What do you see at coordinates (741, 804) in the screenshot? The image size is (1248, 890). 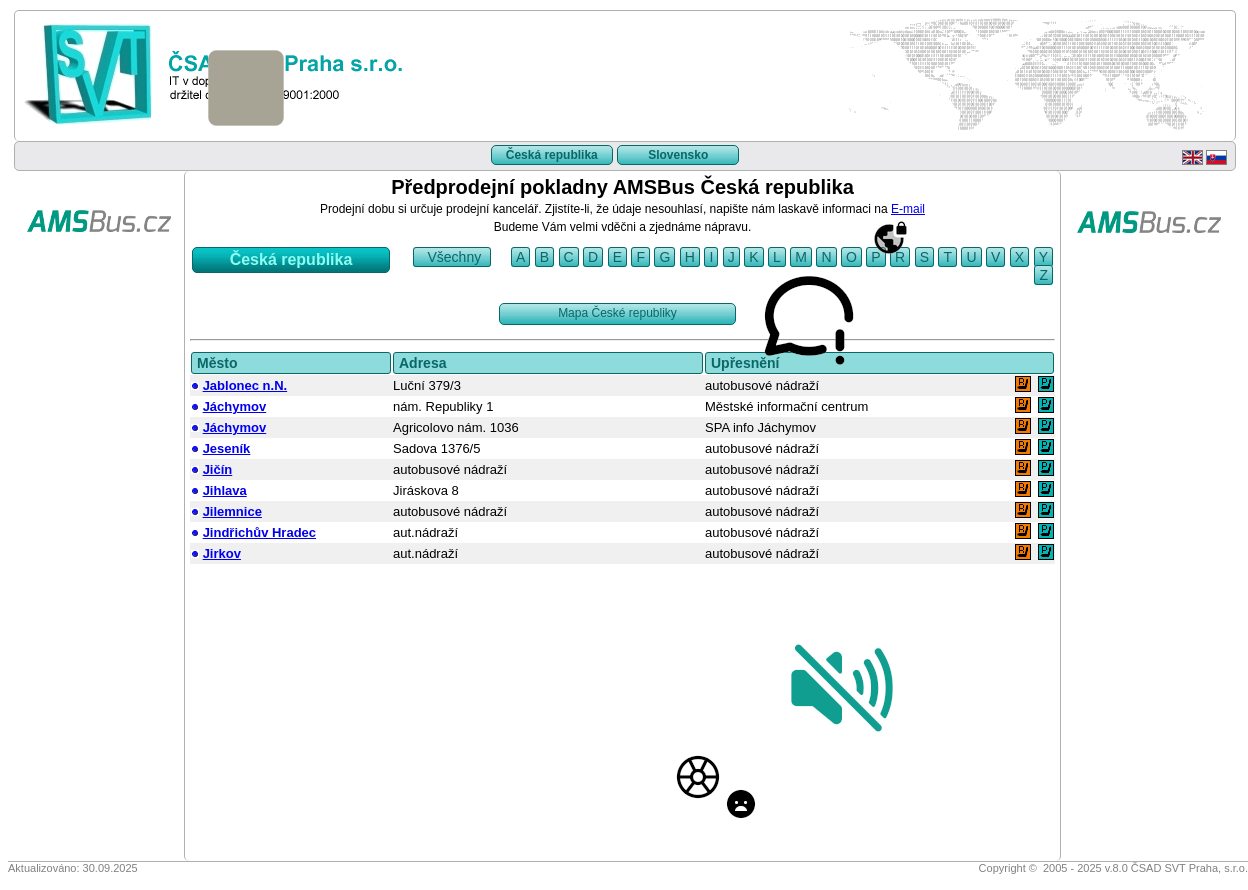 I see `leave negative feedback or reaction` at bounding box center [741, 804].